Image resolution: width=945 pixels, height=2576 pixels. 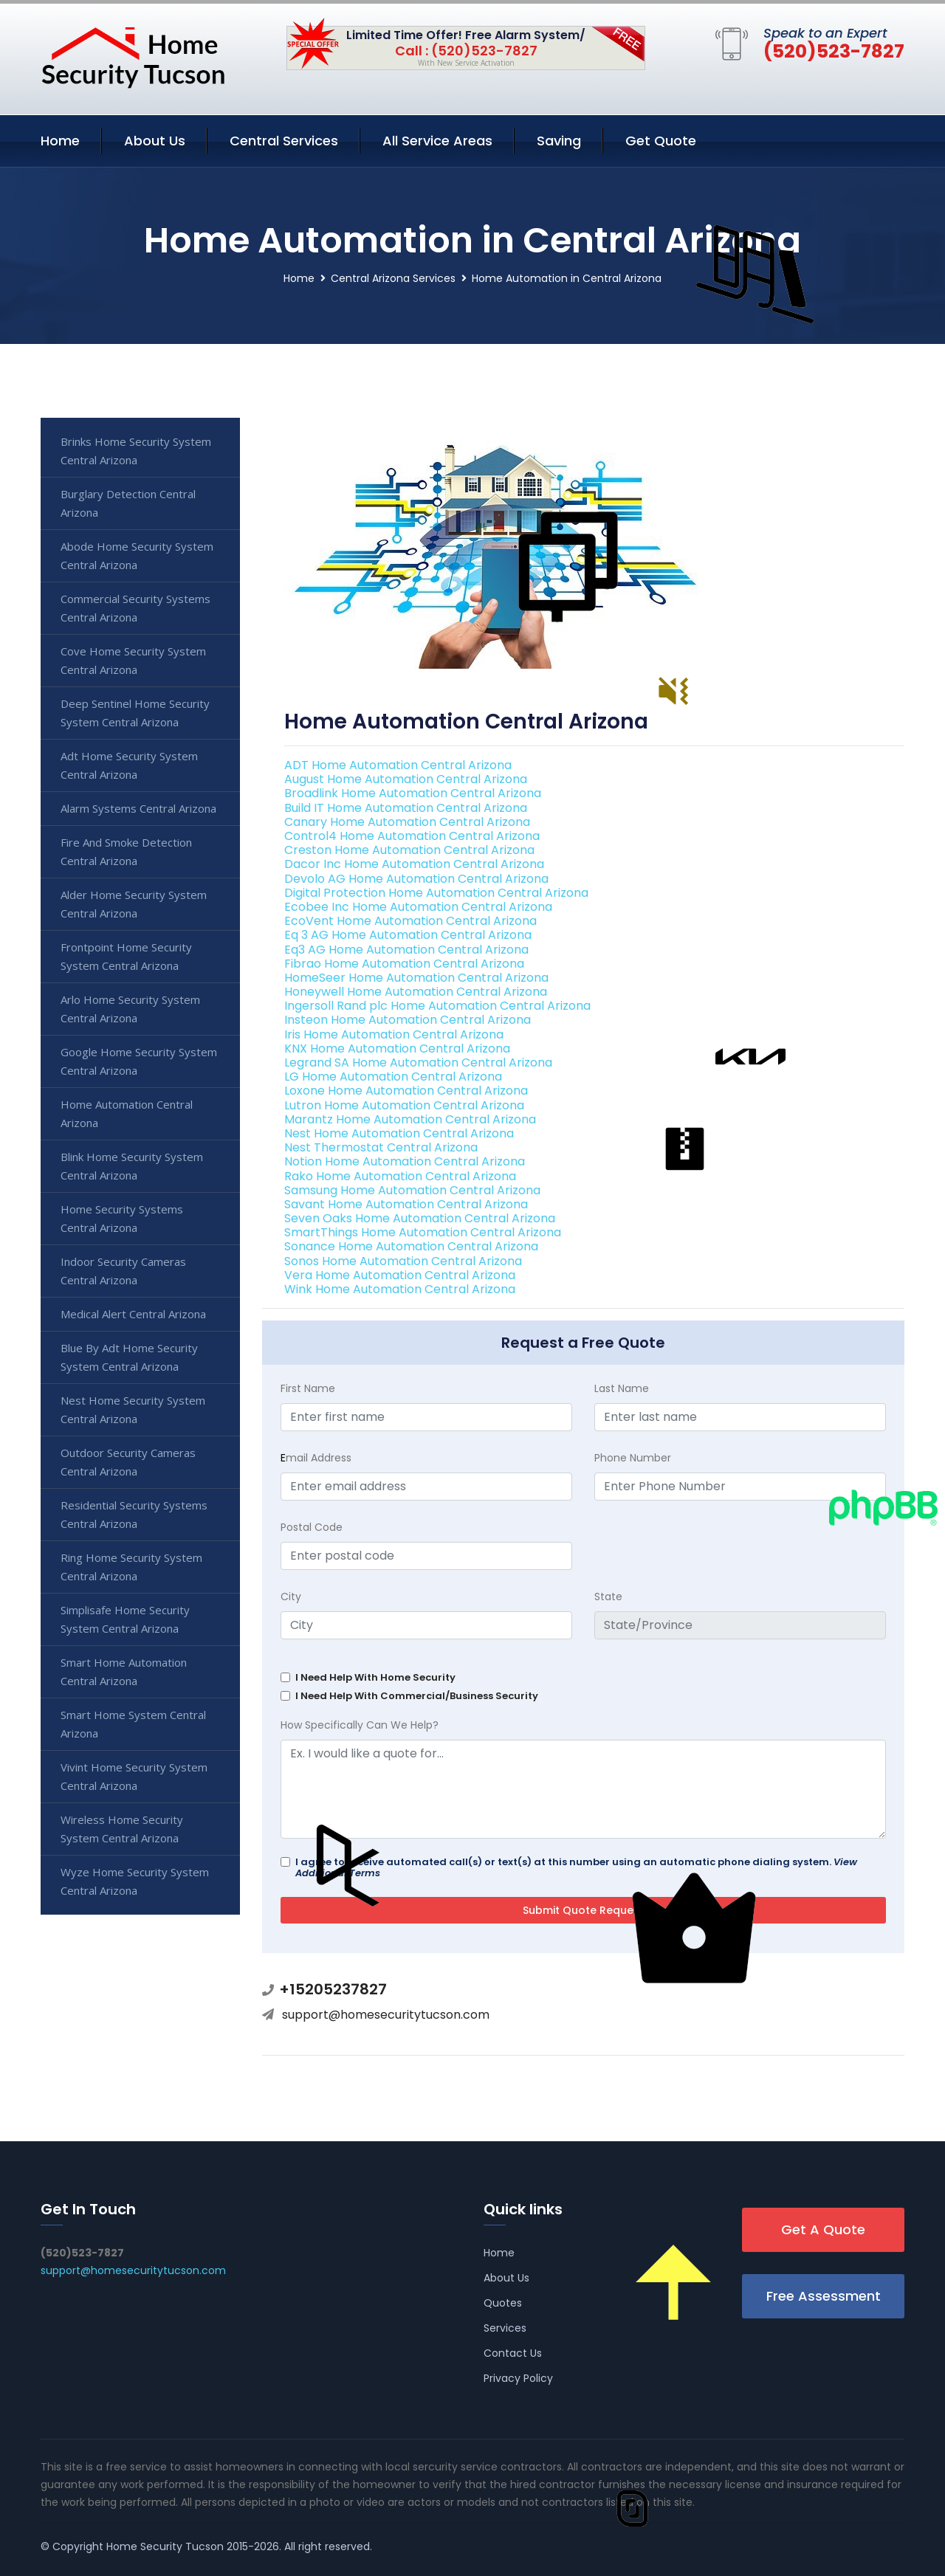 I want to click on scroll to top of page, so click(x=673, y=2282).